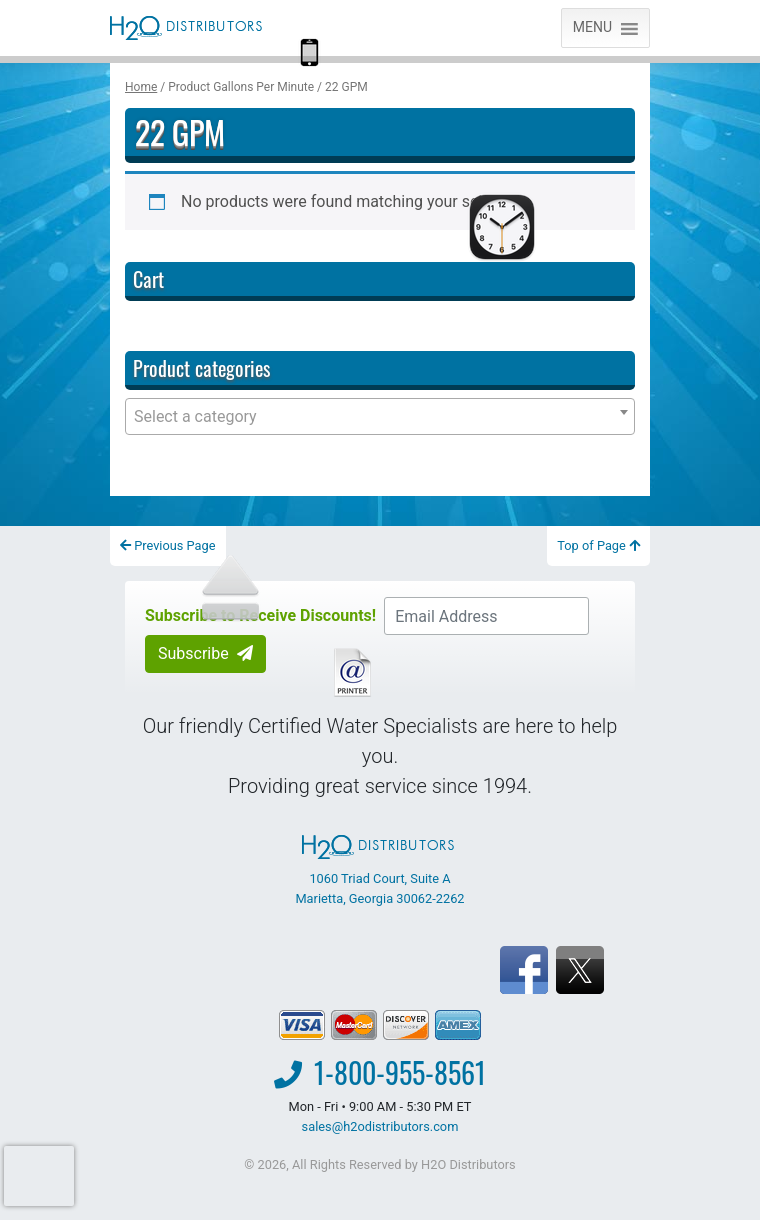 This screenshot has height=1220, width=760. Describe the element at coordinates (352, 673) in the screenshot. I see `add a network printer using a URL or IP address` at that location.